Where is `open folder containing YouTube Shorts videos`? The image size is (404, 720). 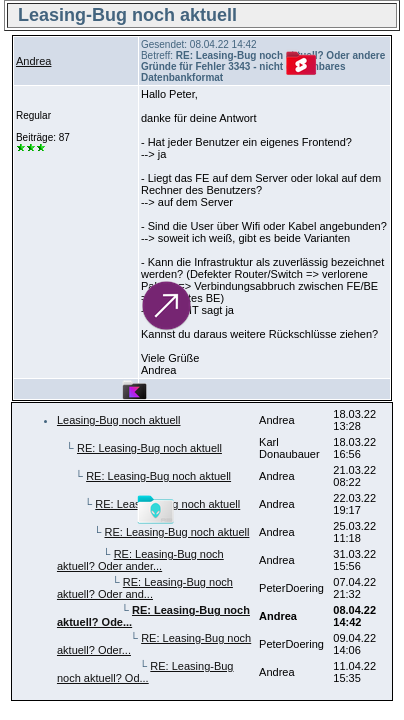
open folder containing YouTube Shorts videos is located at coordinates (301, 64).